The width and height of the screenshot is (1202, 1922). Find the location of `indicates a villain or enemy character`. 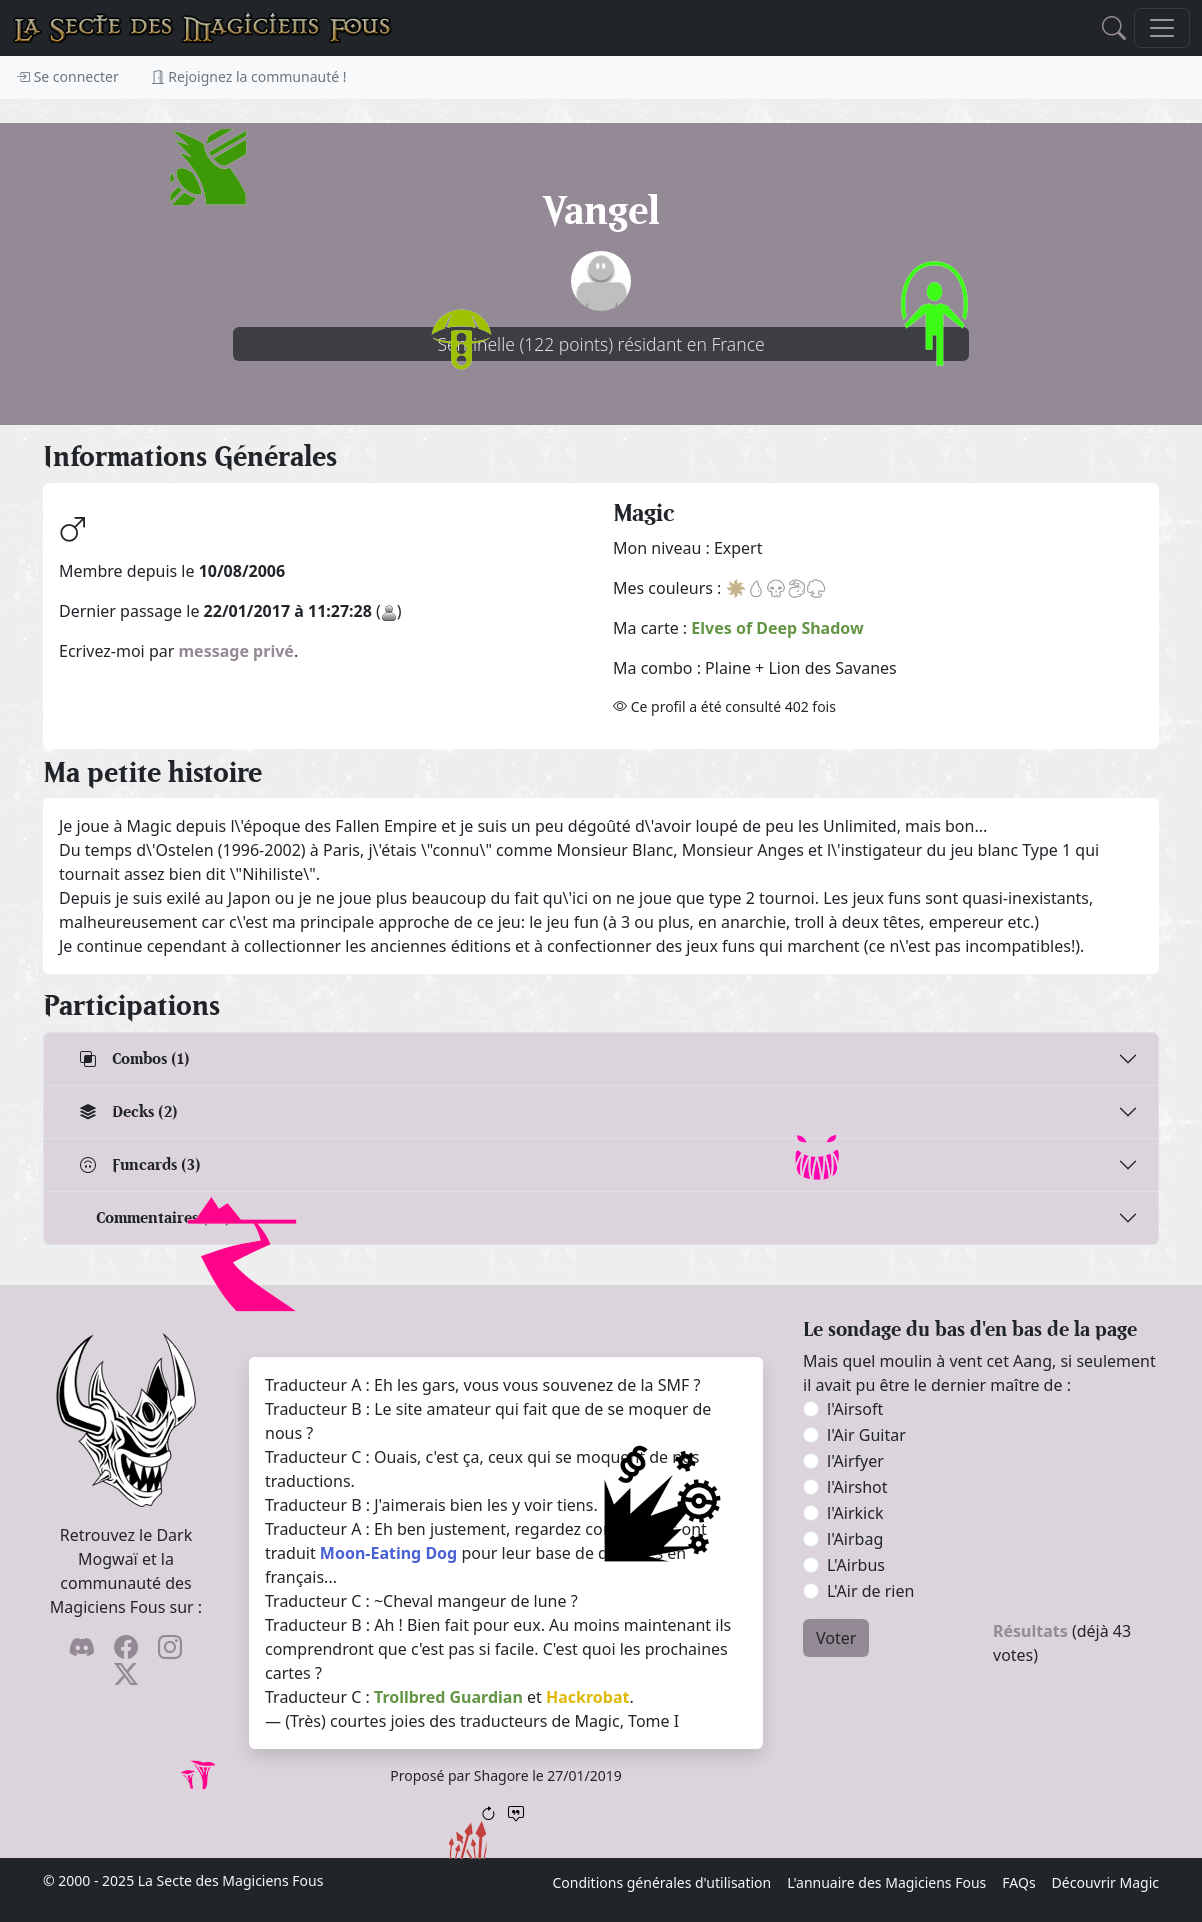

indicates a villain or enemy character is located at coordinates (816, 1157).